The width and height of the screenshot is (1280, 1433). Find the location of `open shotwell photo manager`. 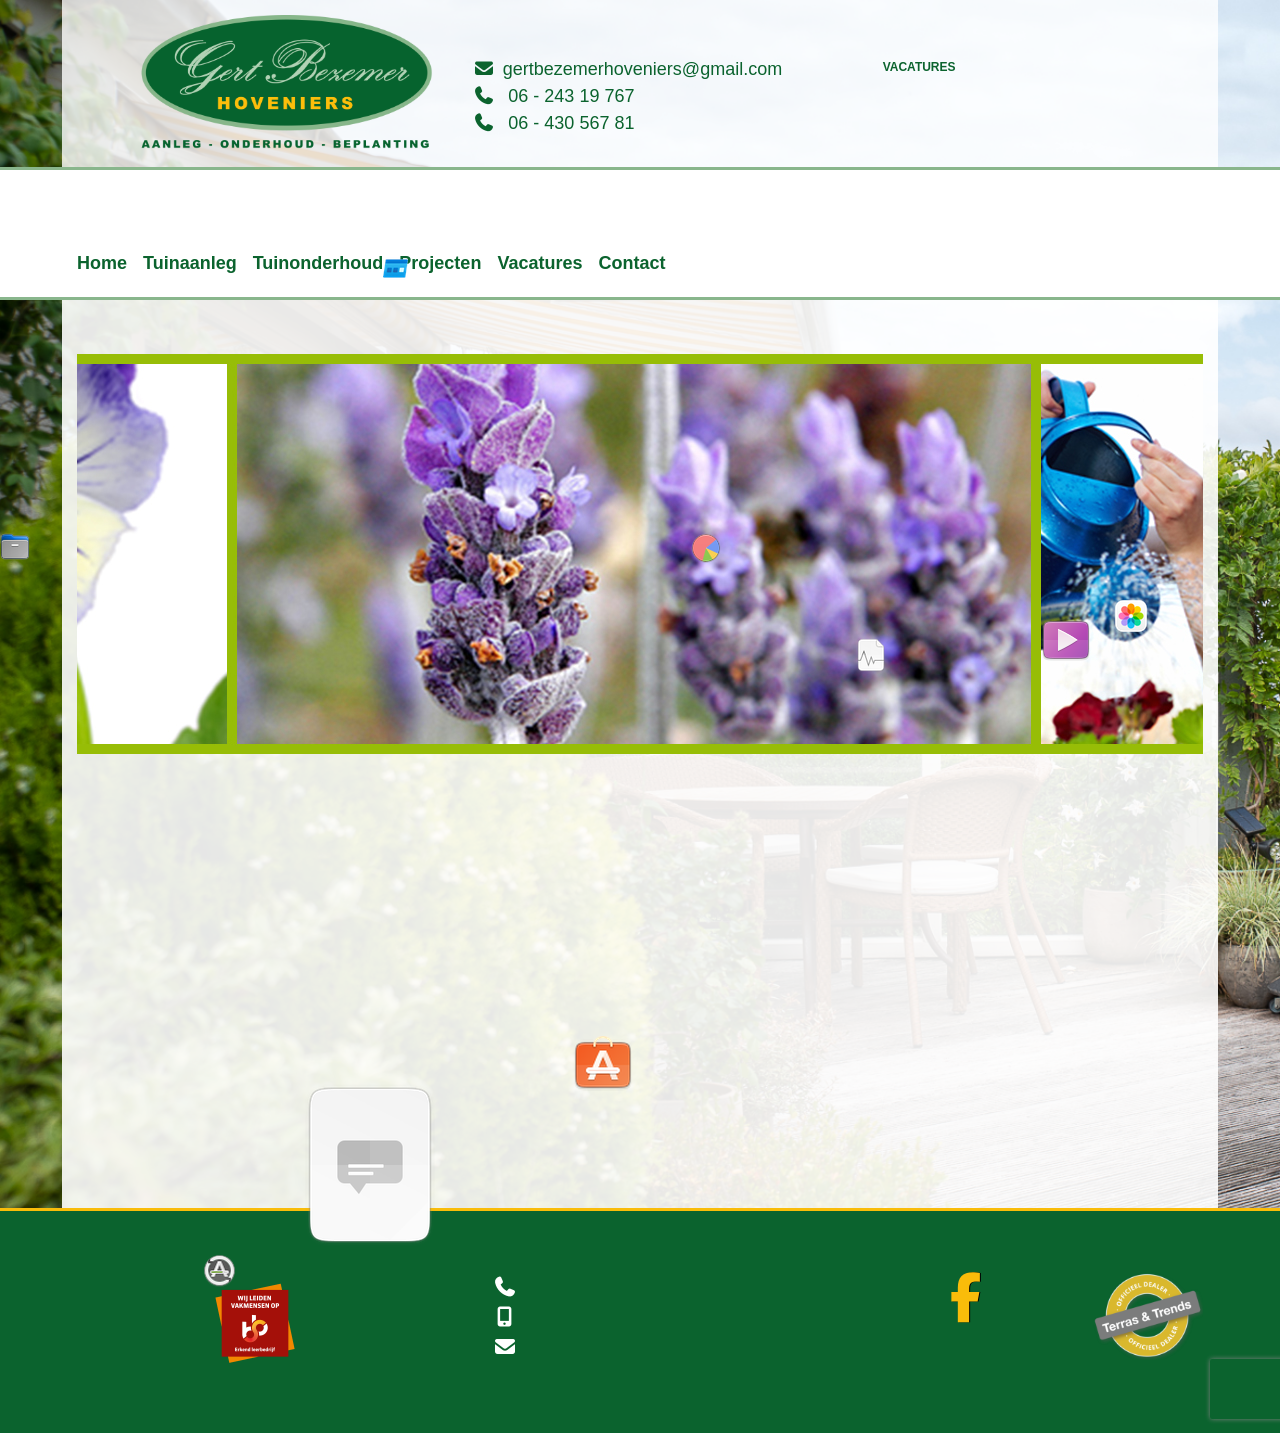

open shotwell photo manager is located at coordinates (1131, 616).